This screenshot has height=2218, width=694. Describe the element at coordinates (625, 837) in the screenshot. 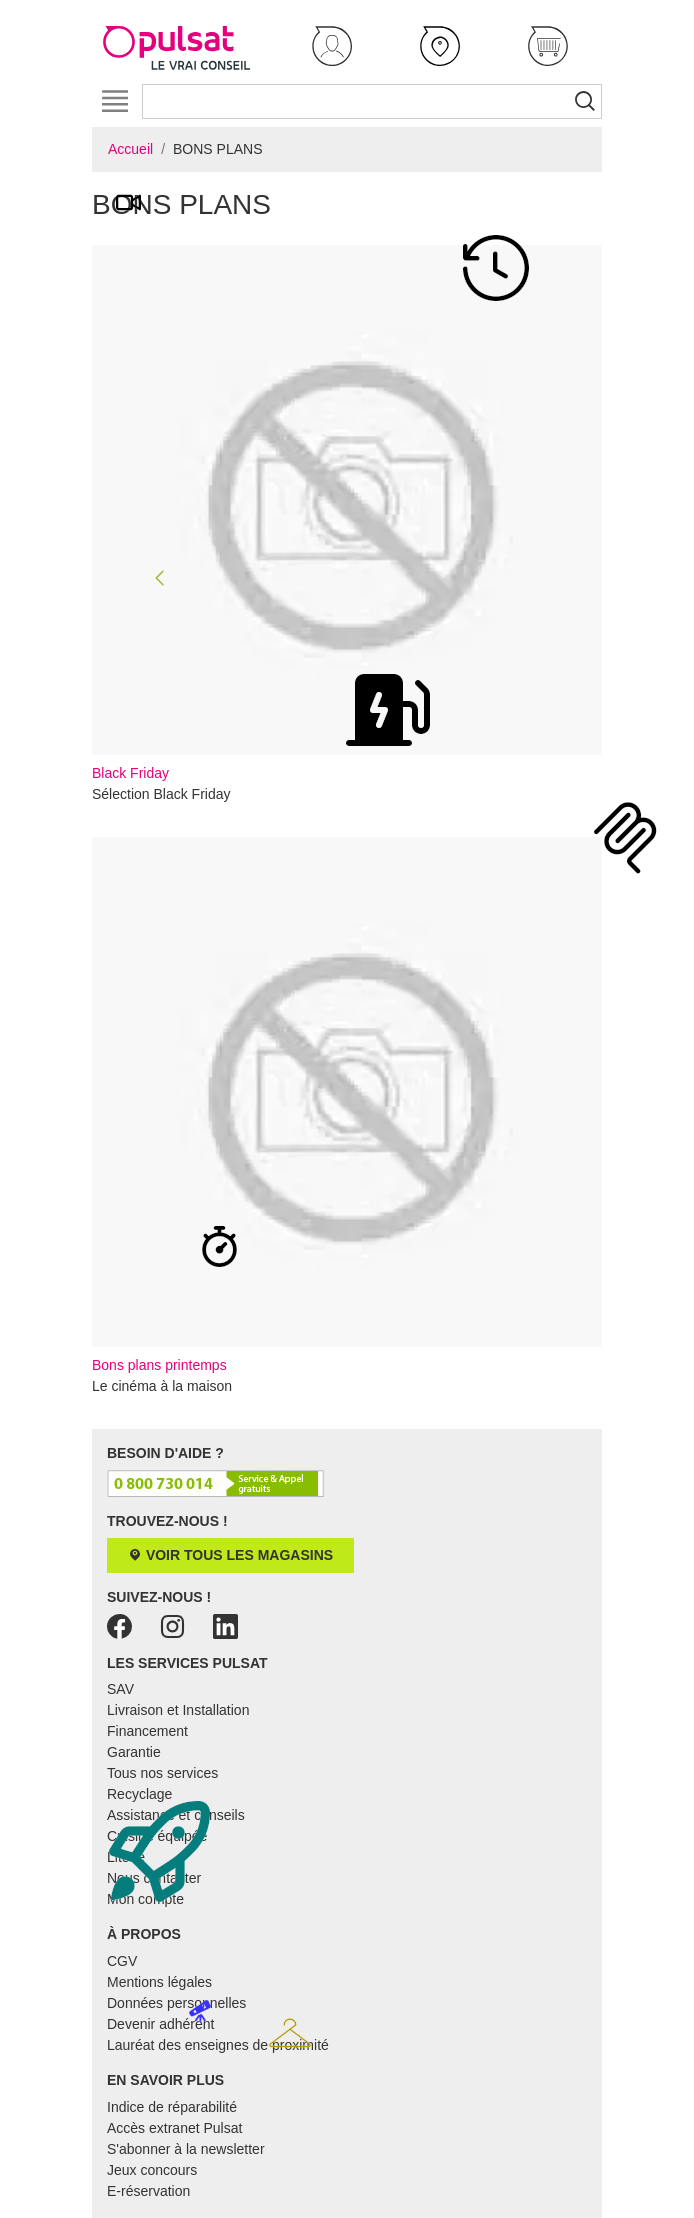

I see `connect to model context protocol services` at that location.